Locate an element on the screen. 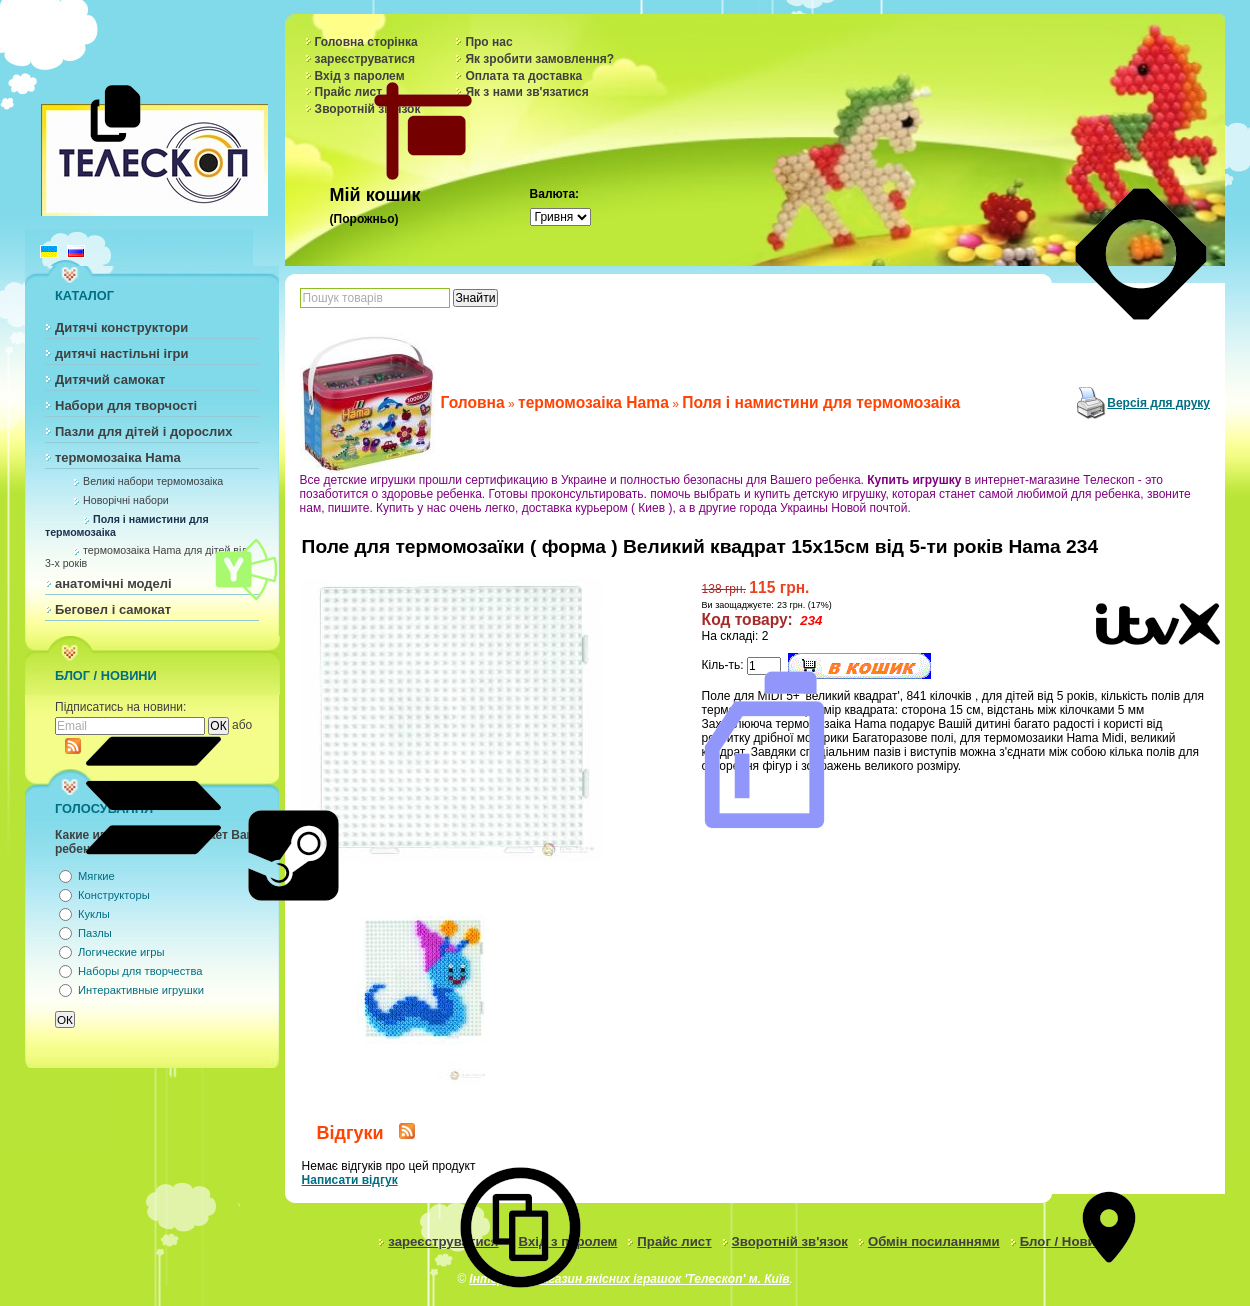  view or set a location on the map is located at coordinates (1109, 1227).